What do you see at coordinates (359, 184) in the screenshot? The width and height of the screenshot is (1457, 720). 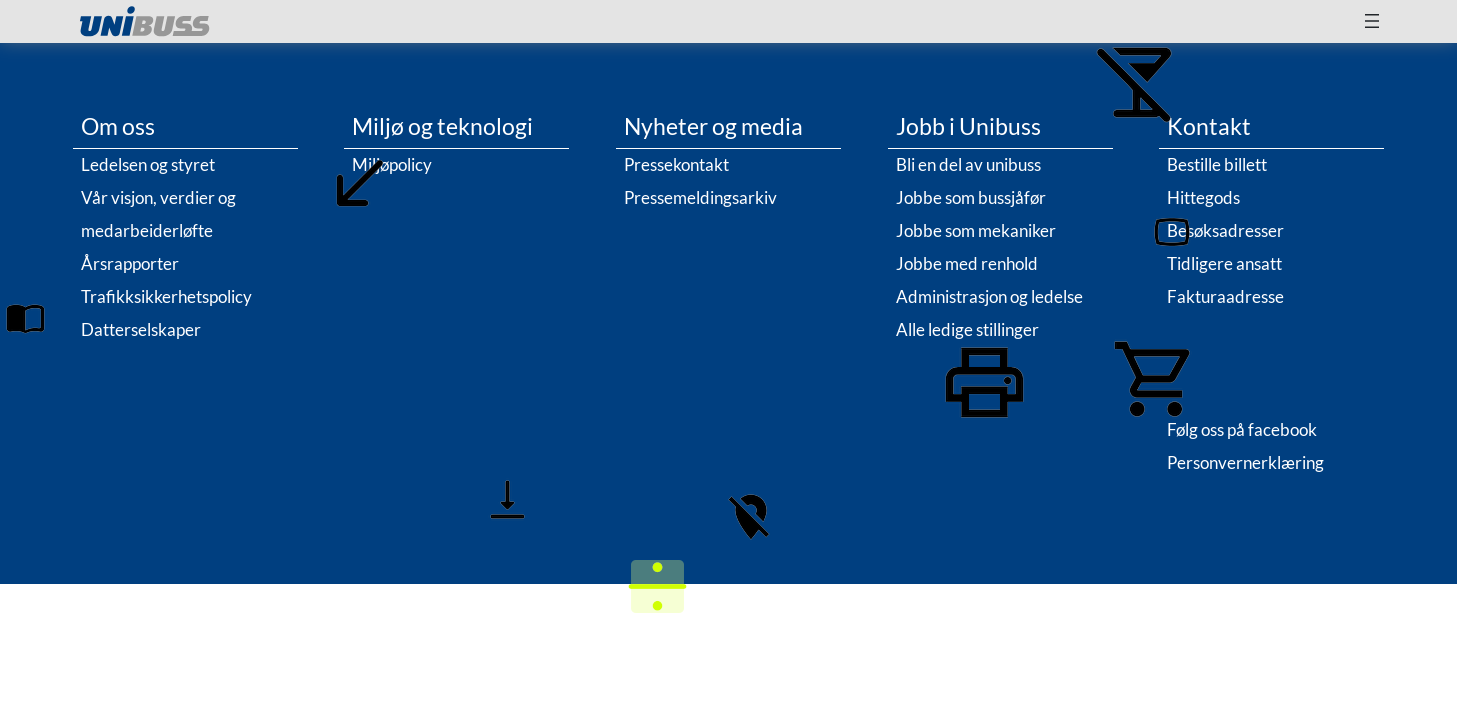 I see `navigate or move southwest on a map` at bounding box center [359, 184].